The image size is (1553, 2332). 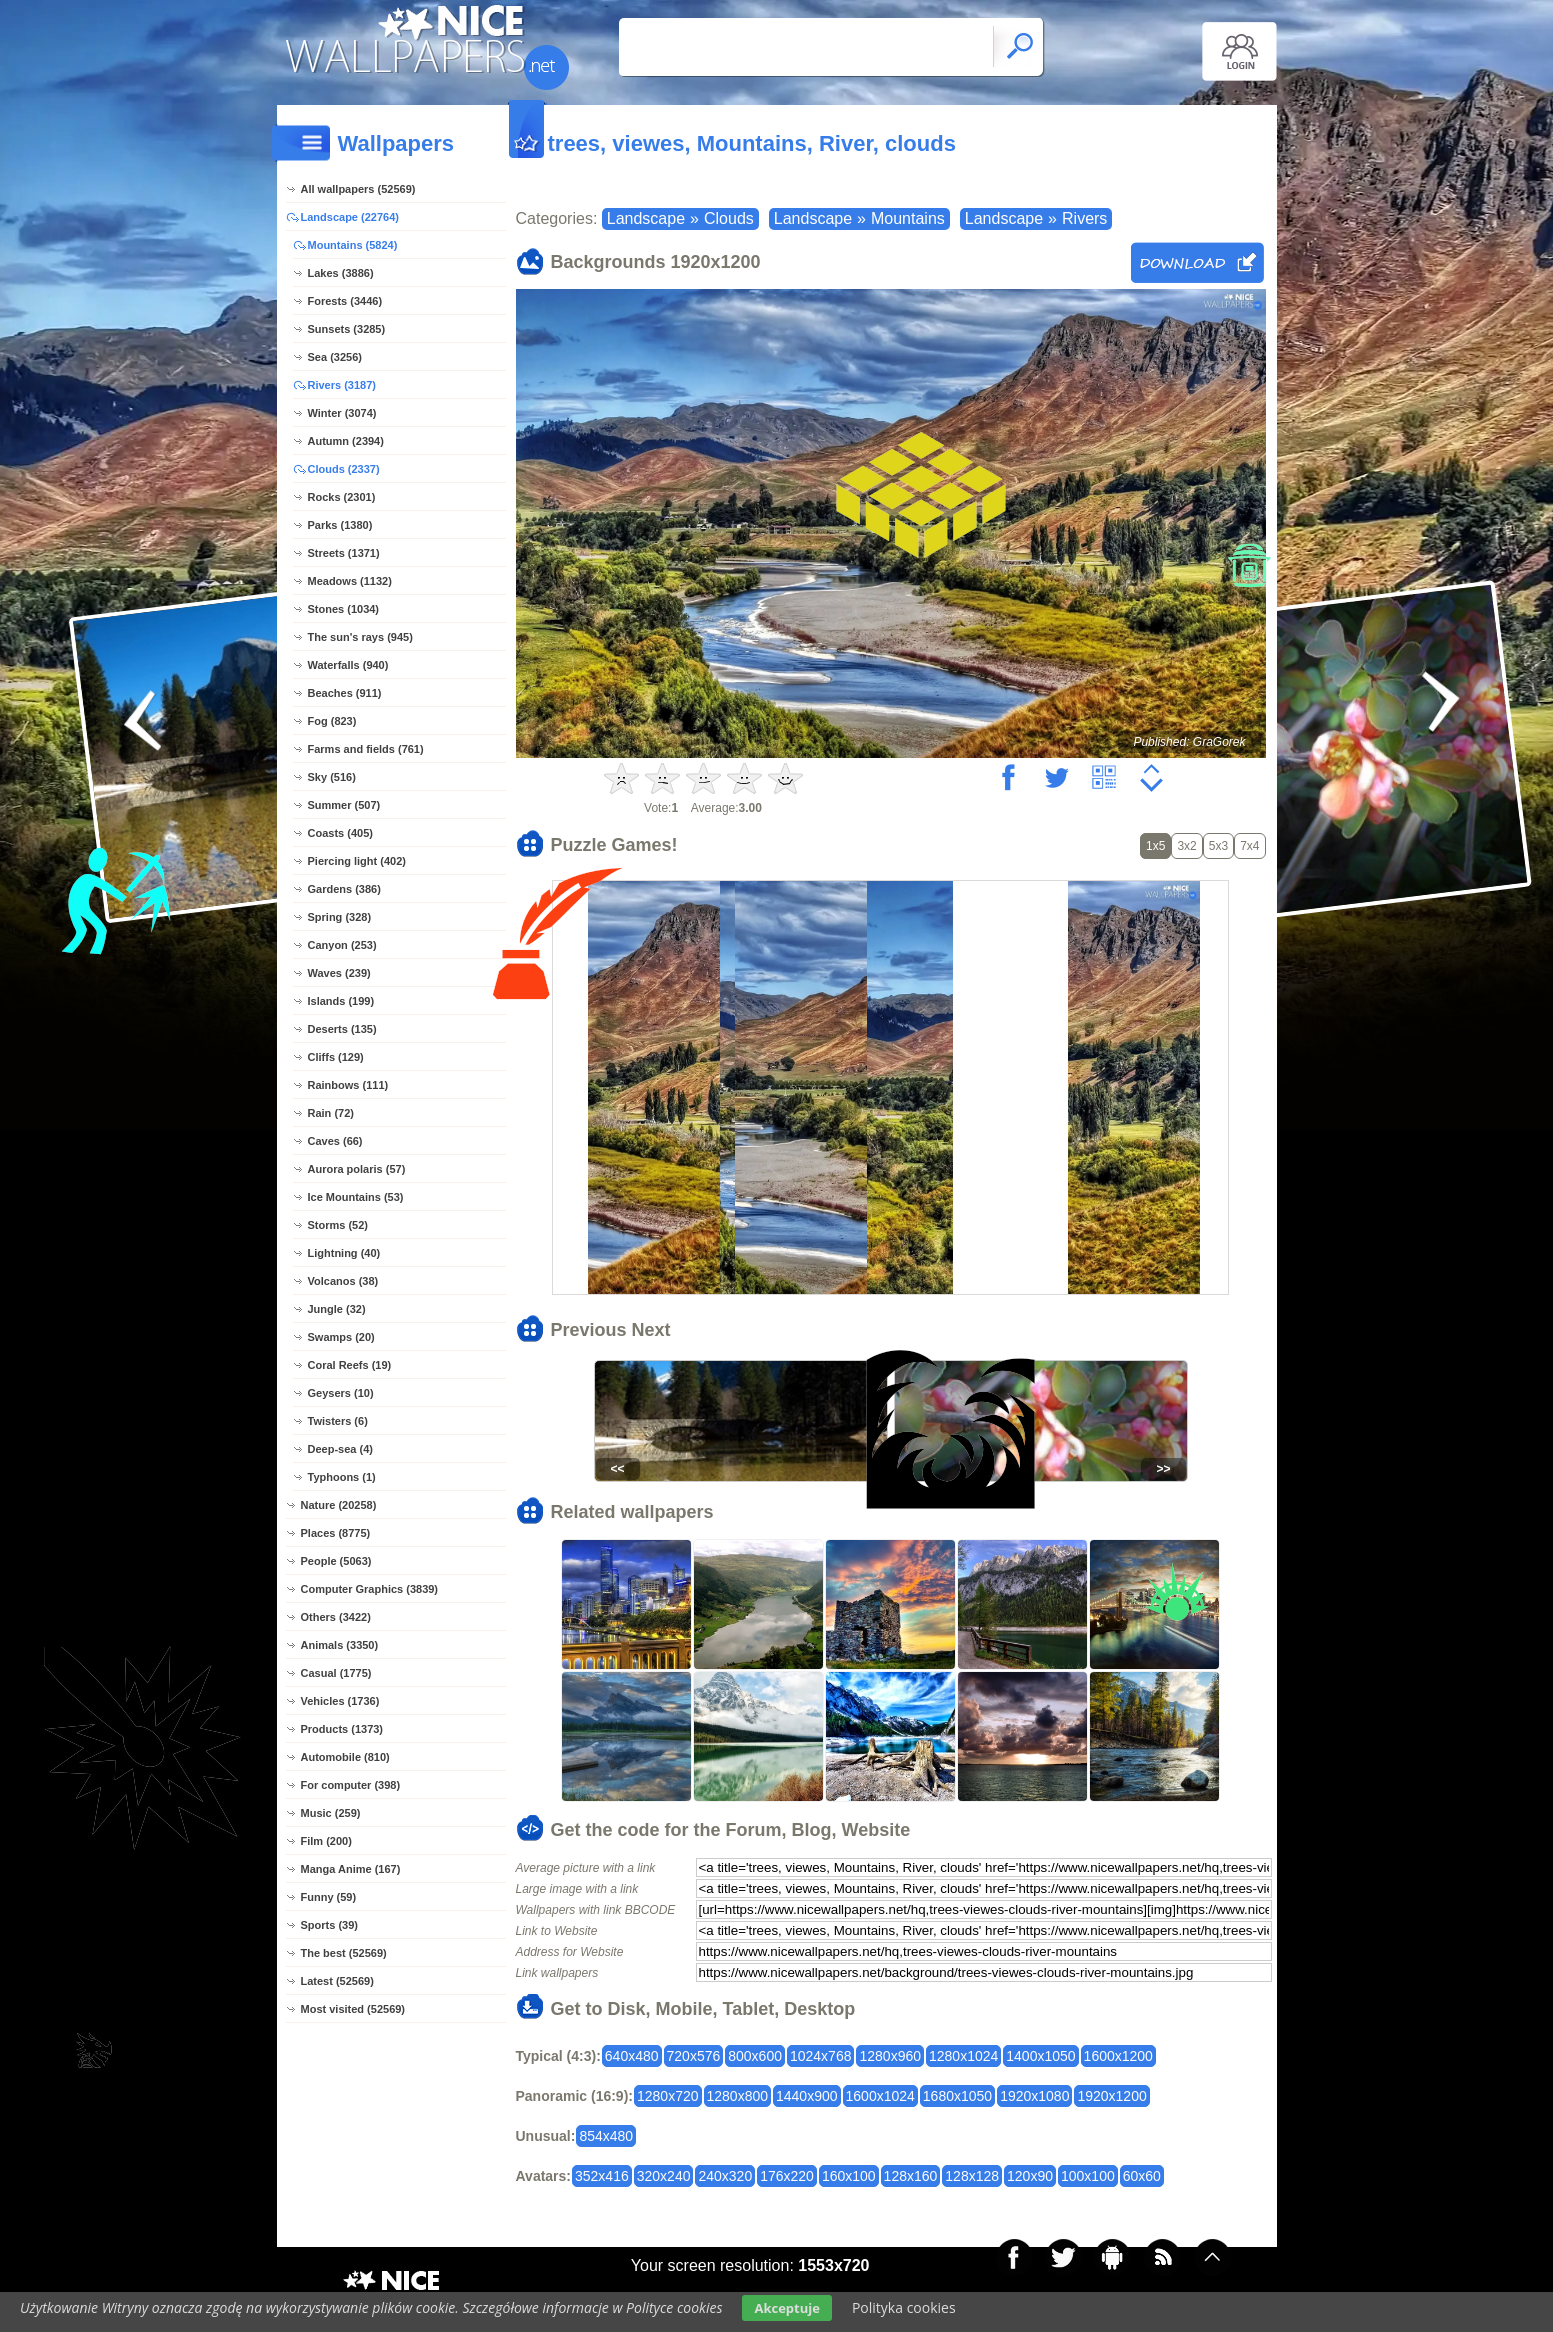 I want to click on enter a fire-themed portal or dungeon, so click(x=950, y=1424).